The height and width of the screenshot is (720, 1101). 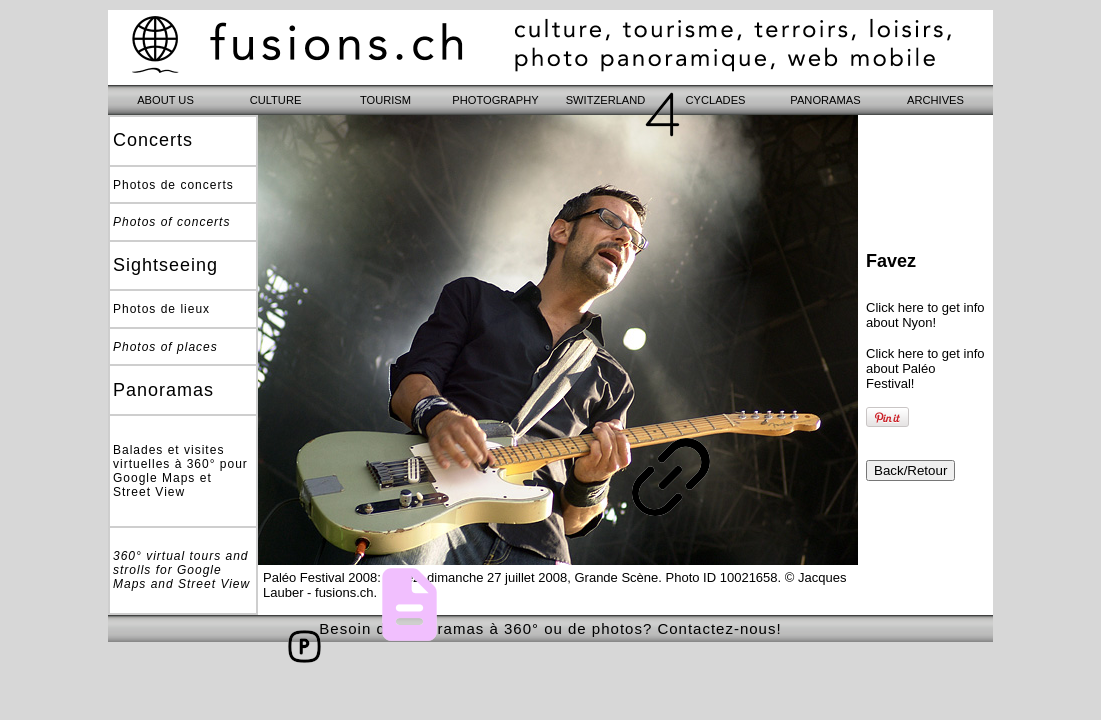 What do you see at coordinates (304, 646) in the screenshot?
I see `indicates parking availability or location` at bounding box center [304, 646].